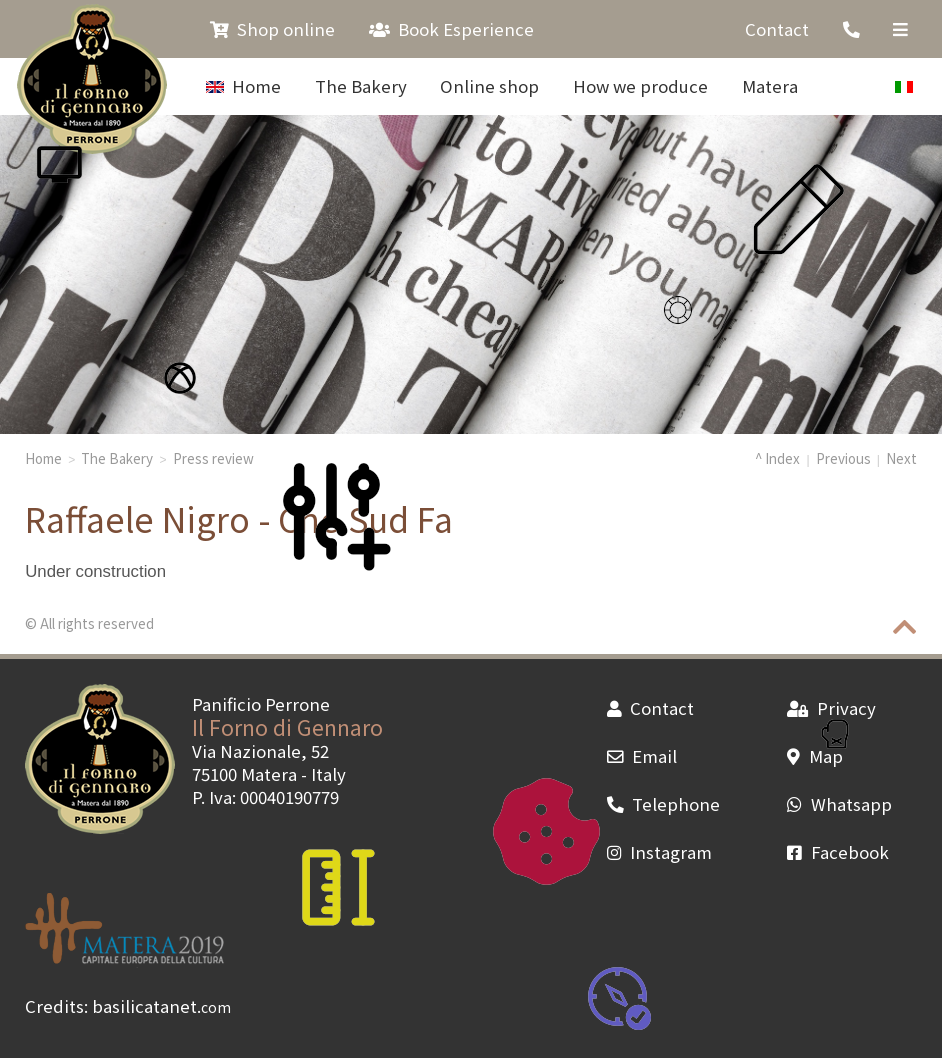 The height and width of the screenshot is (1058, 942). I want to click on access casino or gambling games, so click(678, 310).